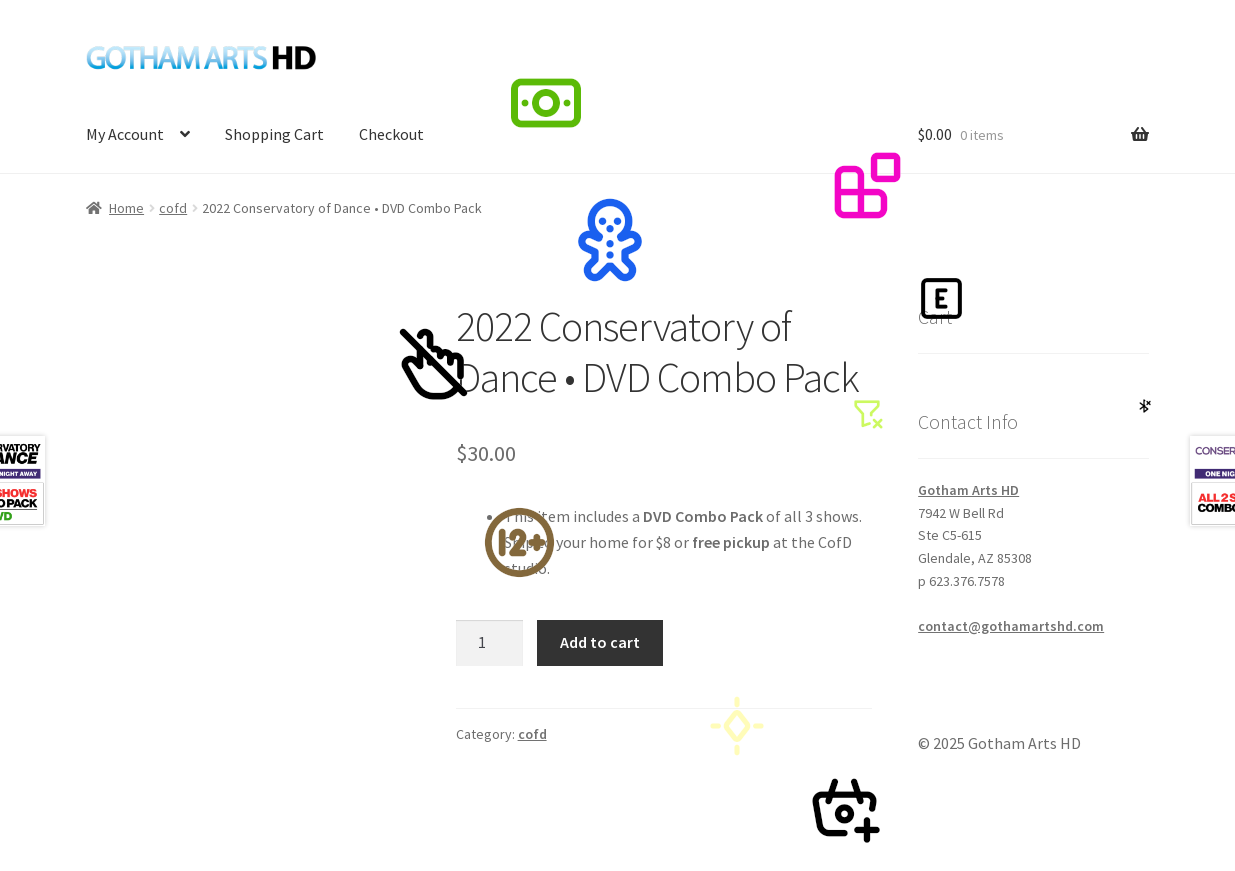 The width and height of the screenshot is (1235, 871). Describe the element at coordinates (867, 413) in the screenshot. I see `clear all active filters` at that location.